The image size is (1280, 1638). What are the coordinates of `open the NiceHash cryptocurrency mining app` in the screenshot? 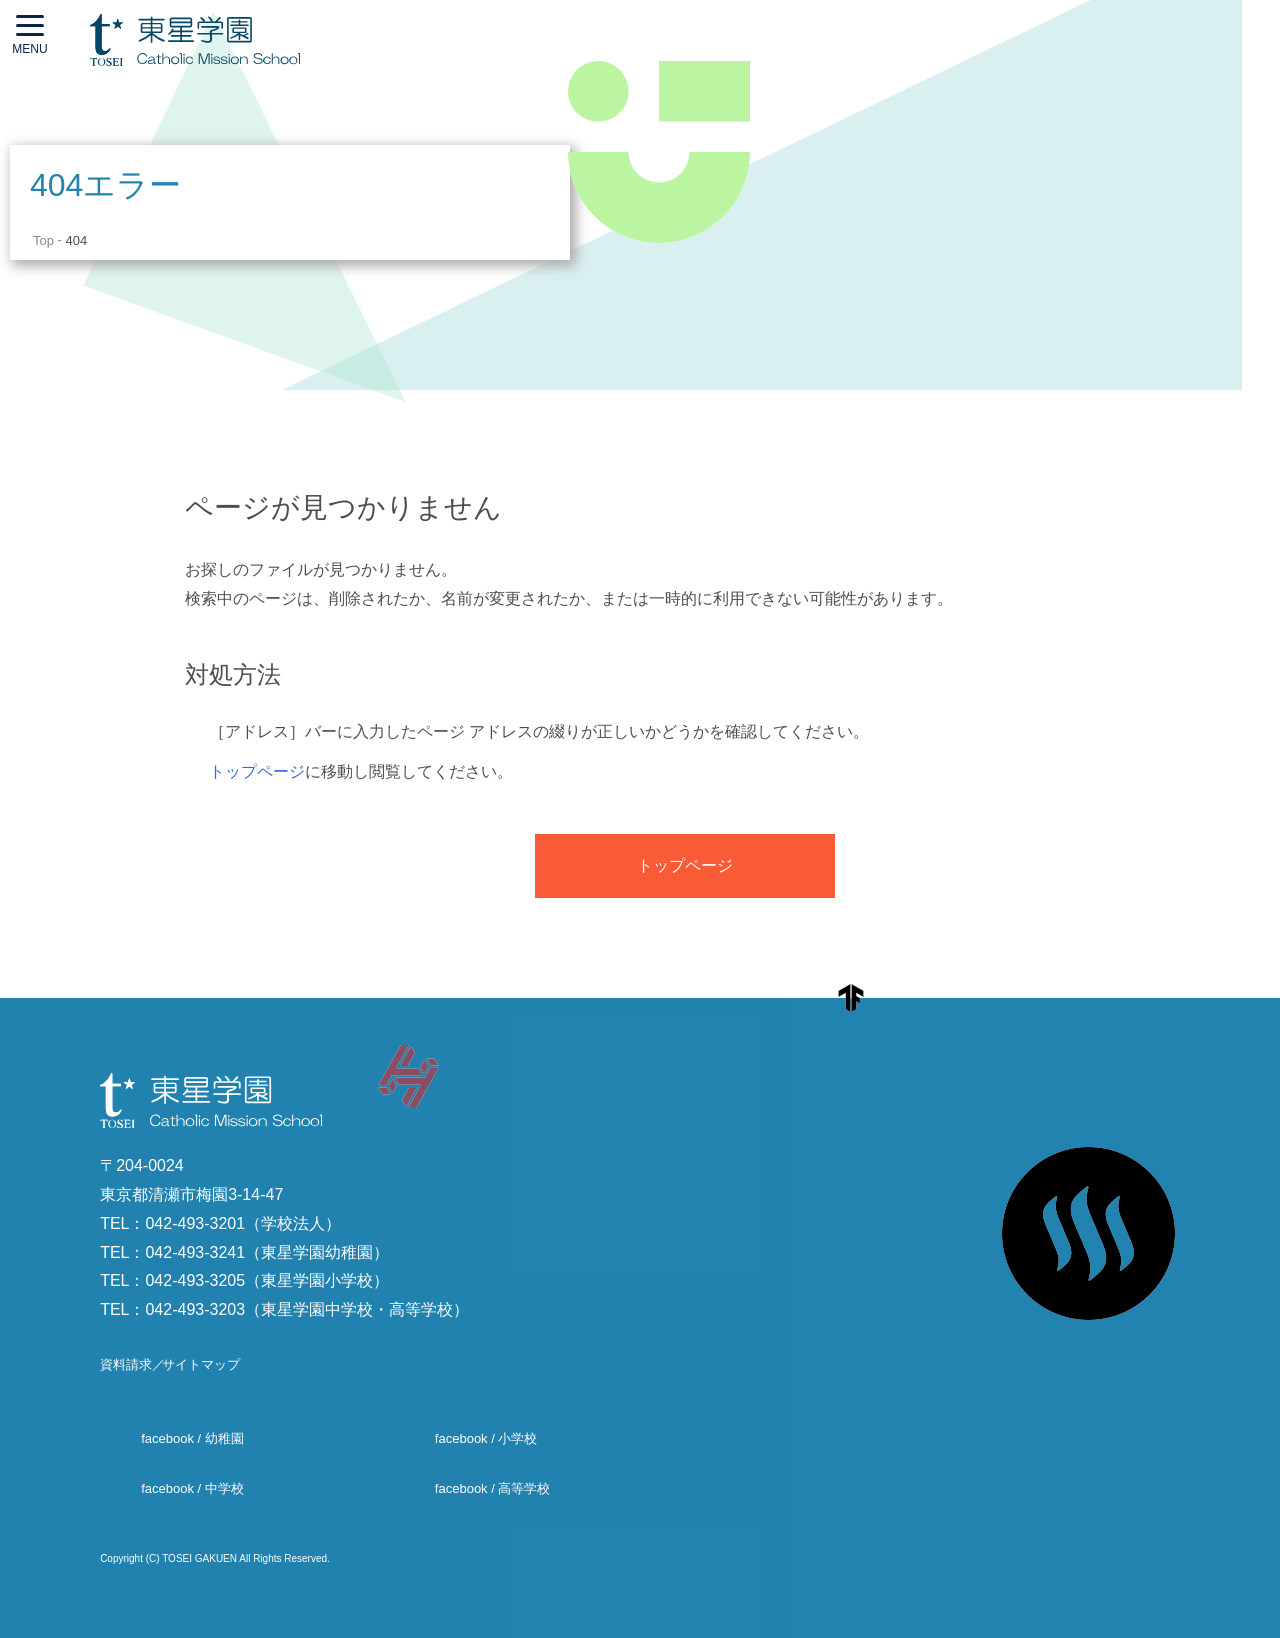 It's located at (659, 152).